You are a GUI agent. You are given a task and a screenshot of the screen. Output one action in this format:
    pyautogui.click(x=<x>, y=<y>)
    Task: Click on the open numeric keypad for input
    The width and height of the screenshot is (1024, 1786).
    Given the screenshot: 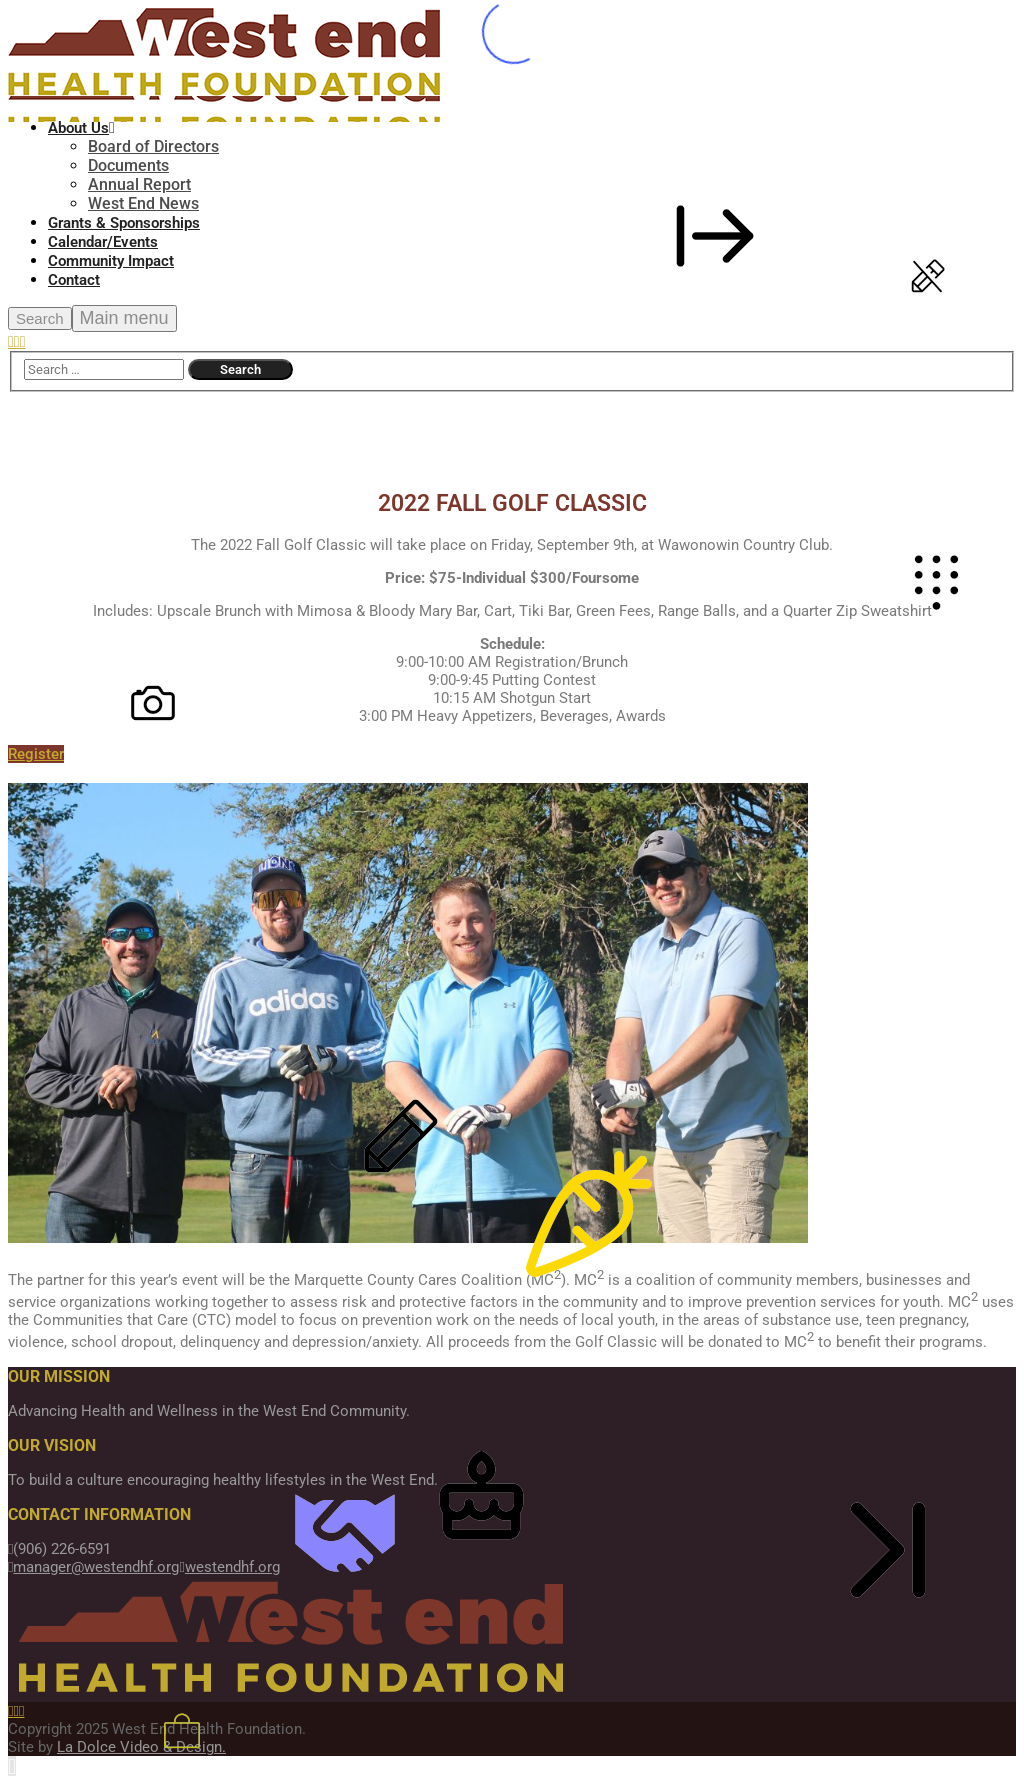 What is the action you would take?
    pyautogui.click(x=936, y=581)
    